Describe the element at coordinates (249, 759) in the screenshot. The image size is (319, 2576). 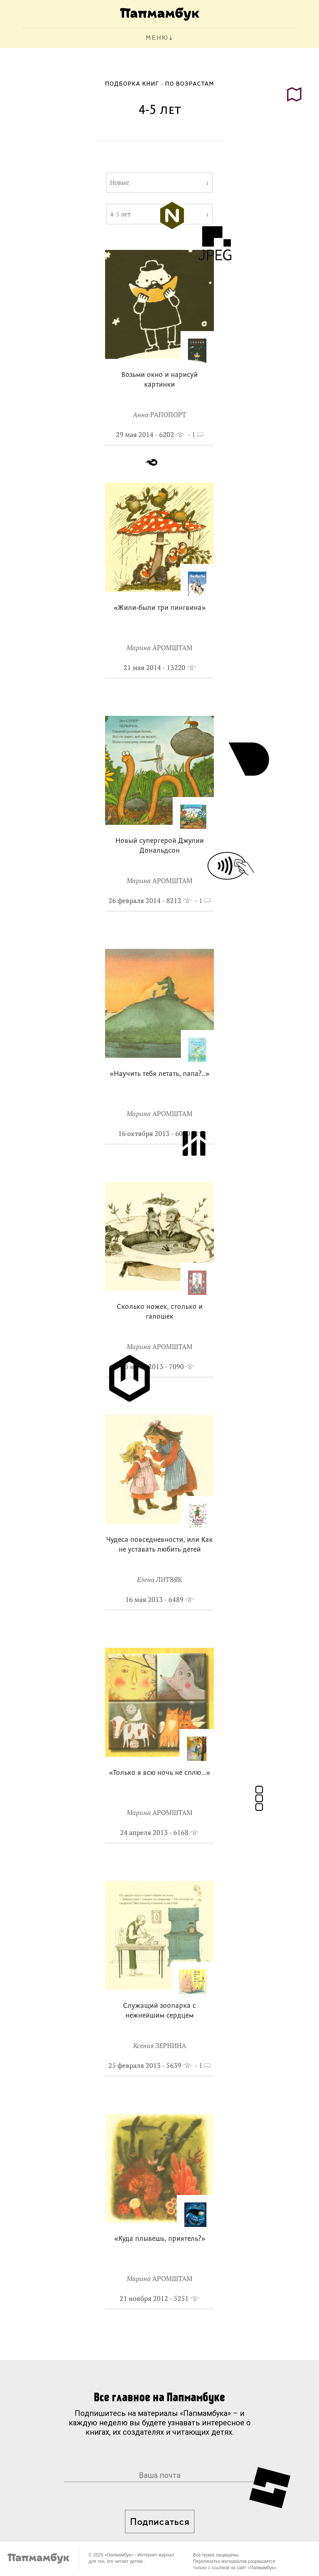
I see `open netdata monitoring dashboard` at that location.